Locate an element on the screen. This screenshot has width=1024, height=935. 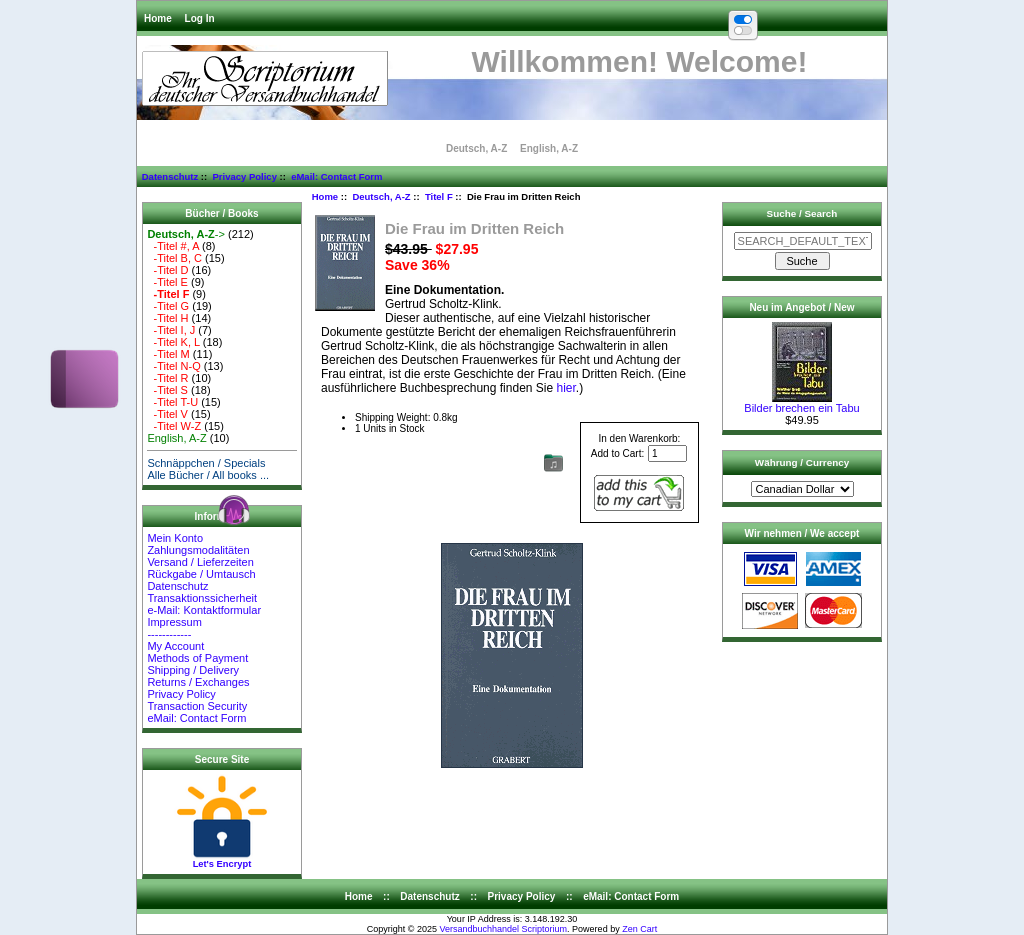
open your music folder is located at coordinates (553, 462).